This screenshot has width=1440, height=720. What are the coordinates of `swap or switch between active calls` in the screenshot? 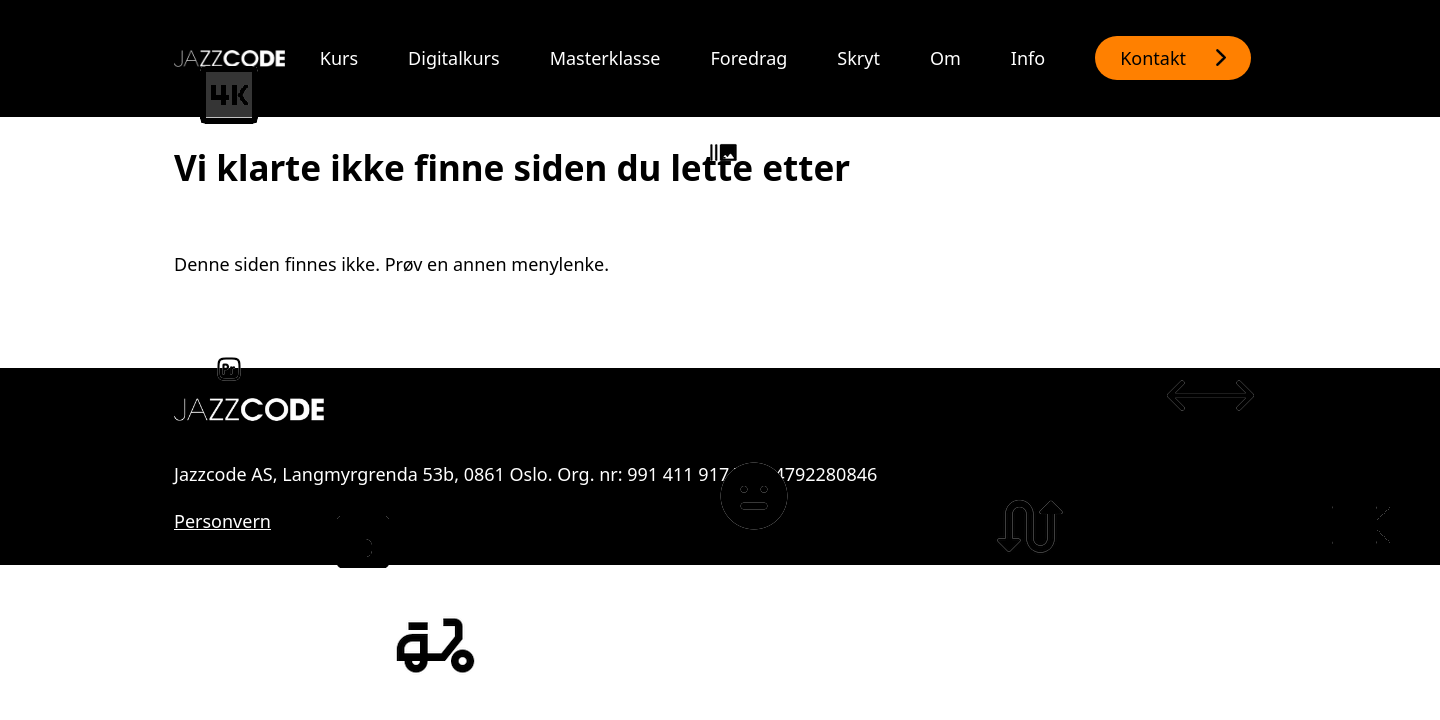 It's located at (1030, 528).